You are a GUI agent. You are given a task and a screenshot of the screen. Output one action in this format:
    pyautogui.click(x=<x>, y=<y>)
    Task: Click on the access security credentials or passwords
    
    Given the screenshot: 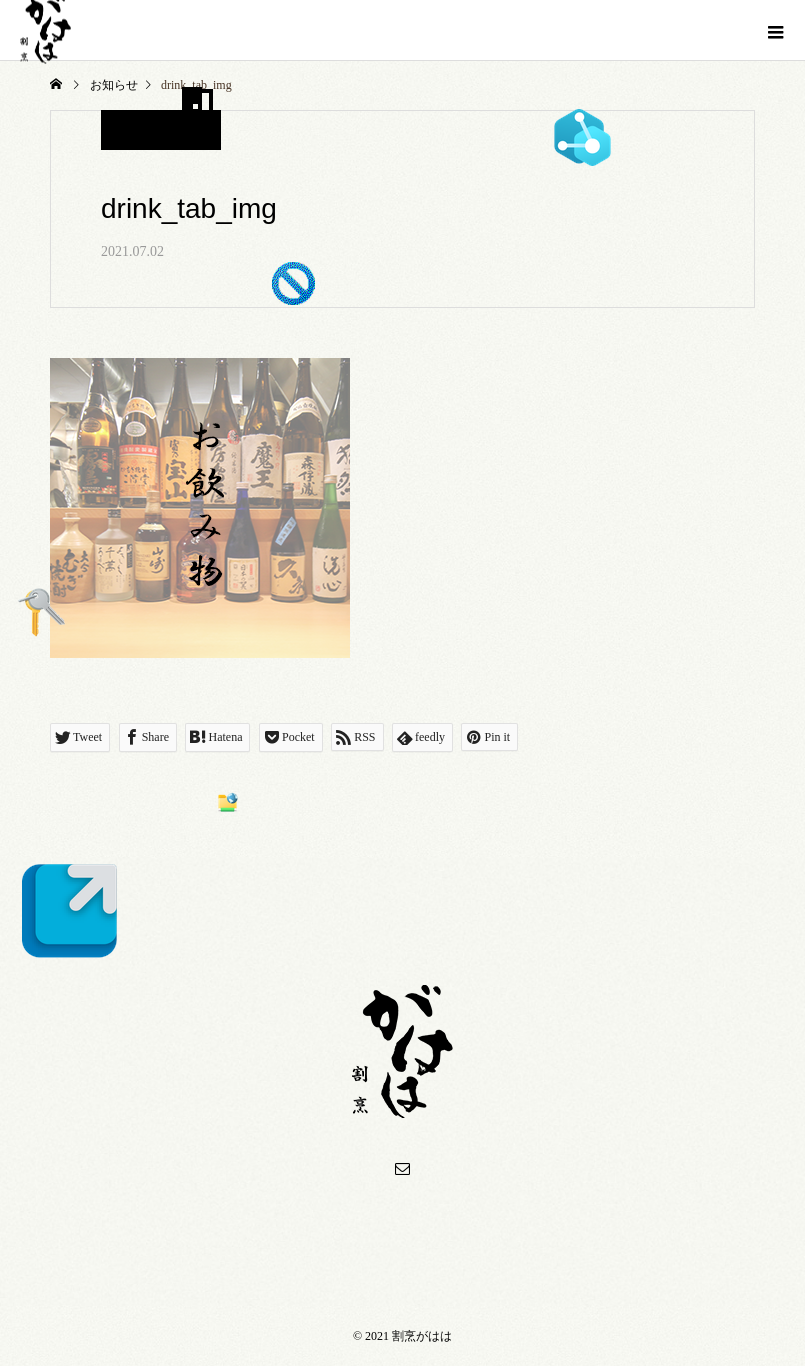 What is the action you would take?
    pyautogui.click(x=41, y=612)
    